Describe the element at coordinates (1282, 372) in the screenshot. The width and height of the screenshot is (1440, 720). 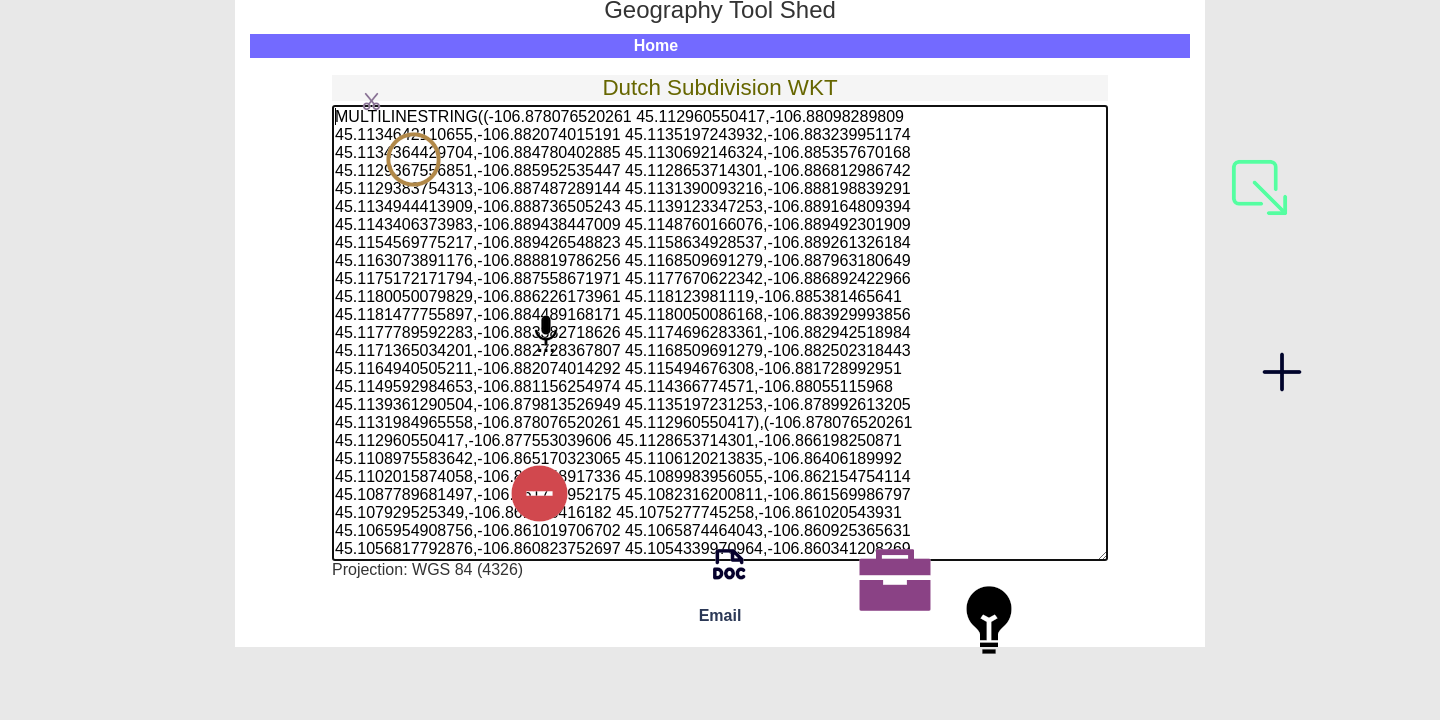
I see `add a new item` at that location.